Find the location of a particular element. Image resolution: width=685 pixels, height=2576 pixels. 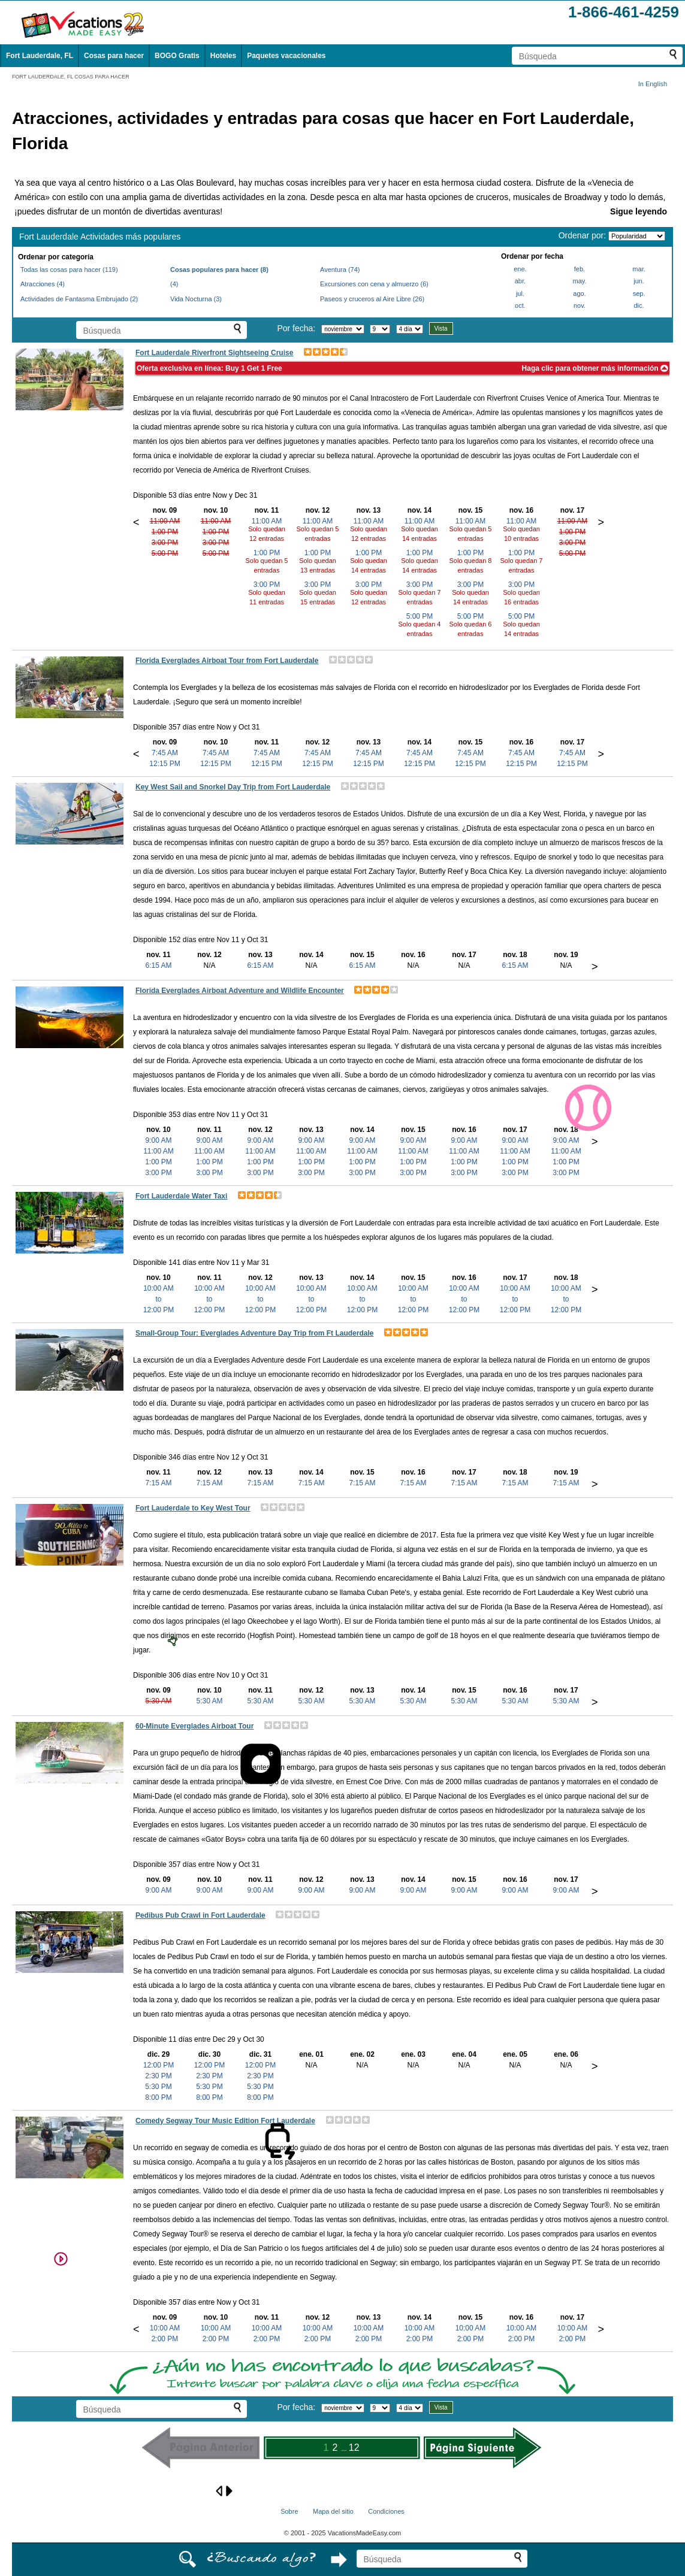

play media or start video is located at coordinates (61, 2259).